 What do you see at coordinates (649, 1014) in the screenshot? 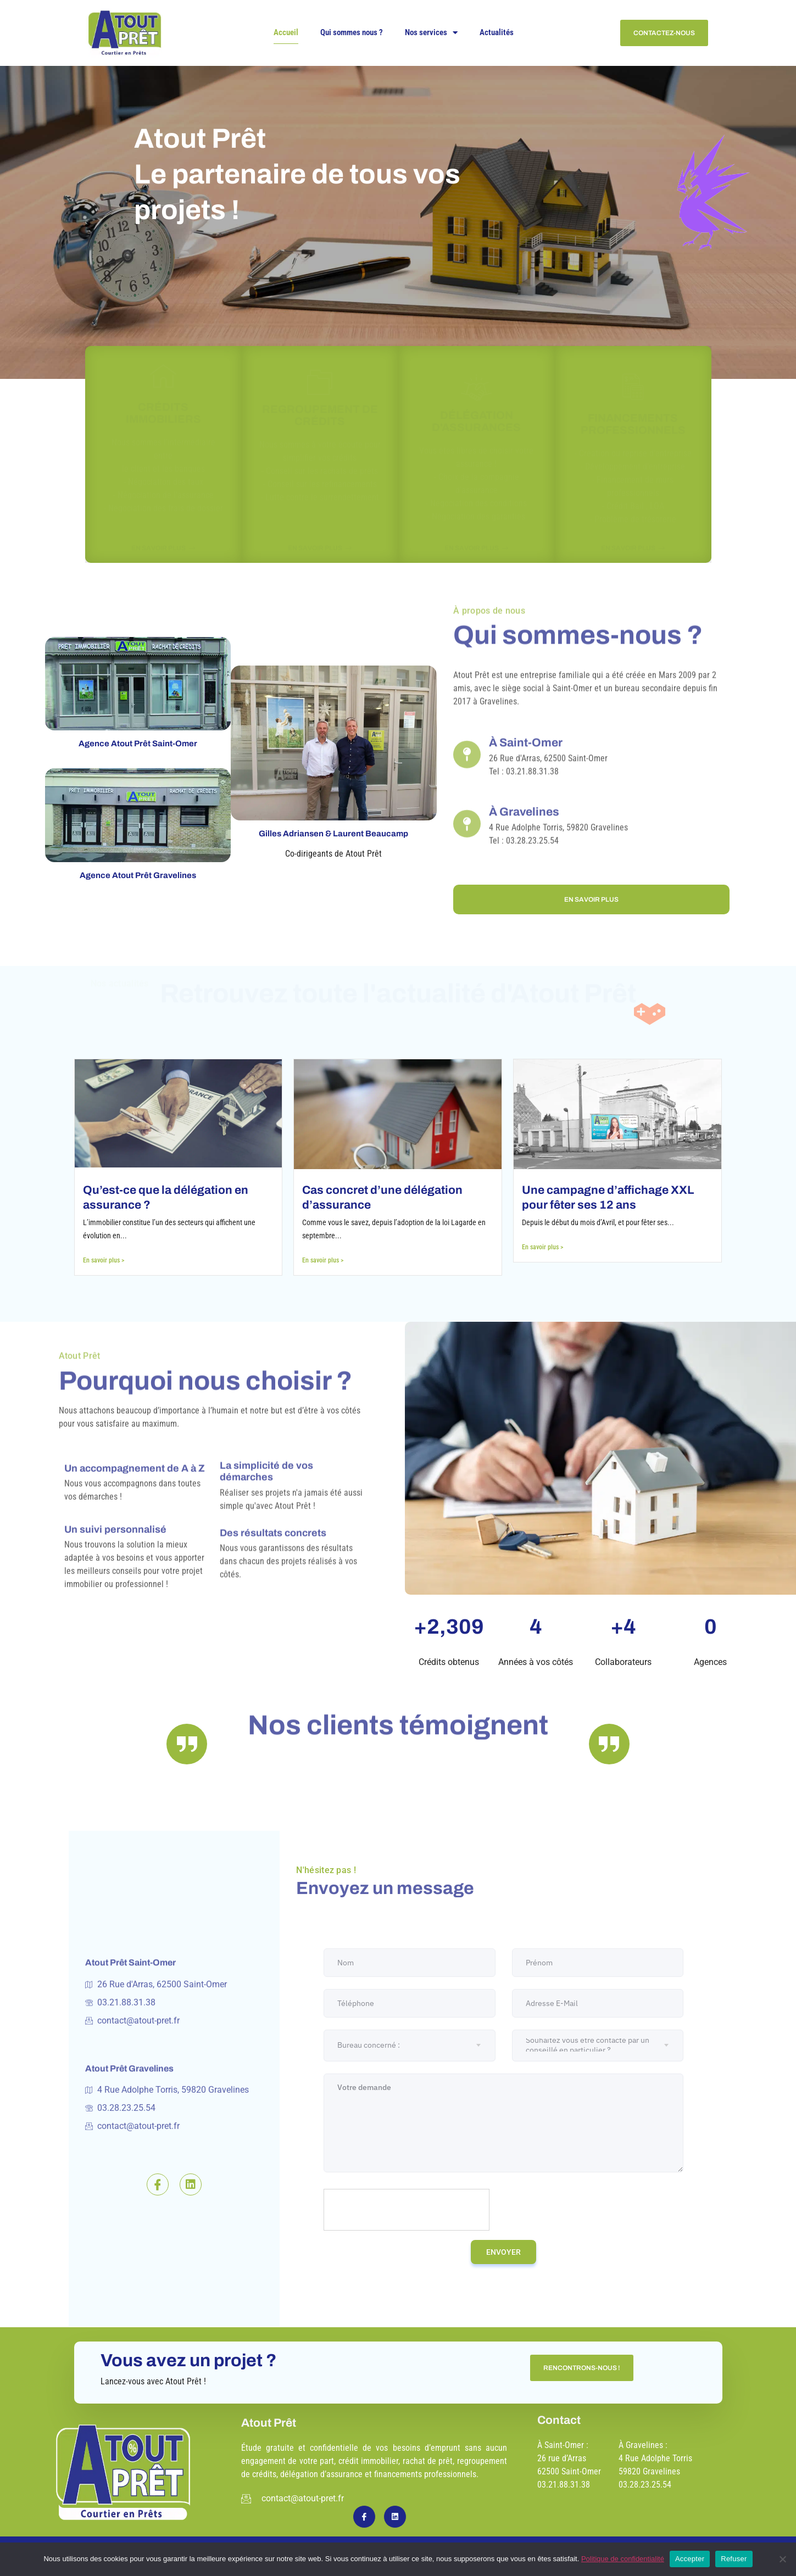
I see `open YouTube Gaming app` at bounding box center [649, 1014].